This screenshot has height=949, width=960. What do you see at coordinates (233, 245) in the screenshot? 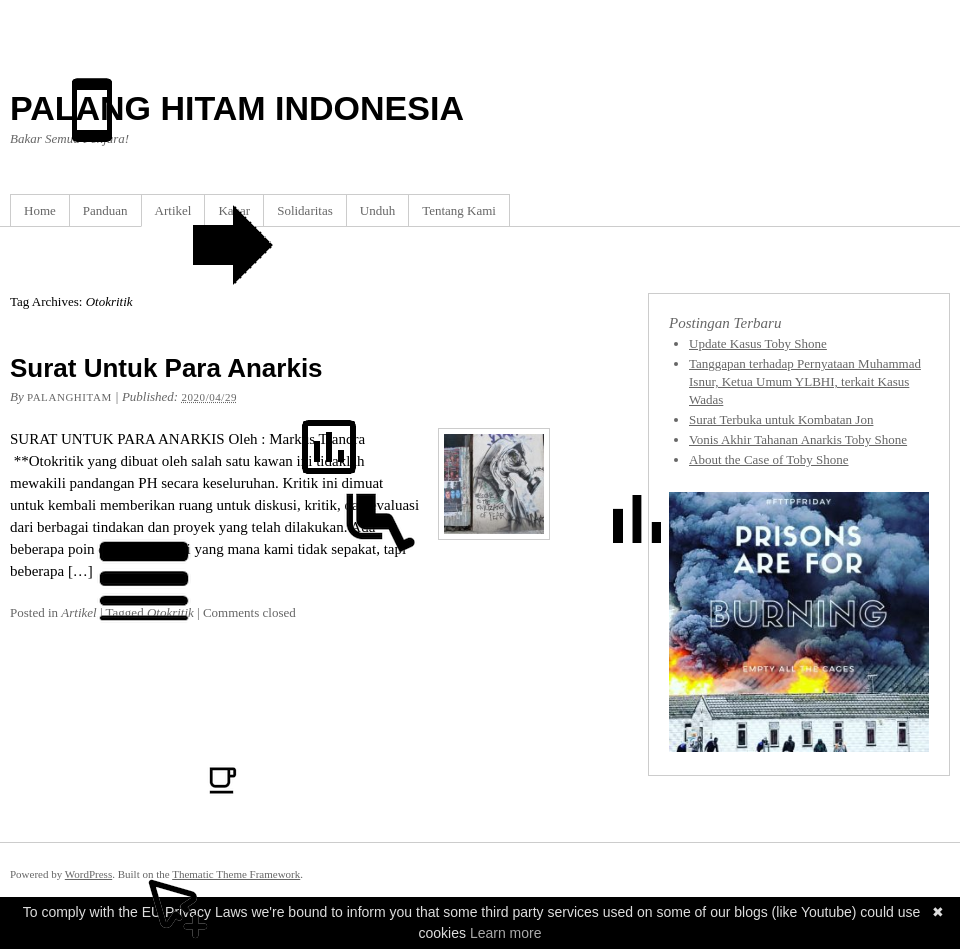
I see `forward an email or message` at bounding box center [233, 245].